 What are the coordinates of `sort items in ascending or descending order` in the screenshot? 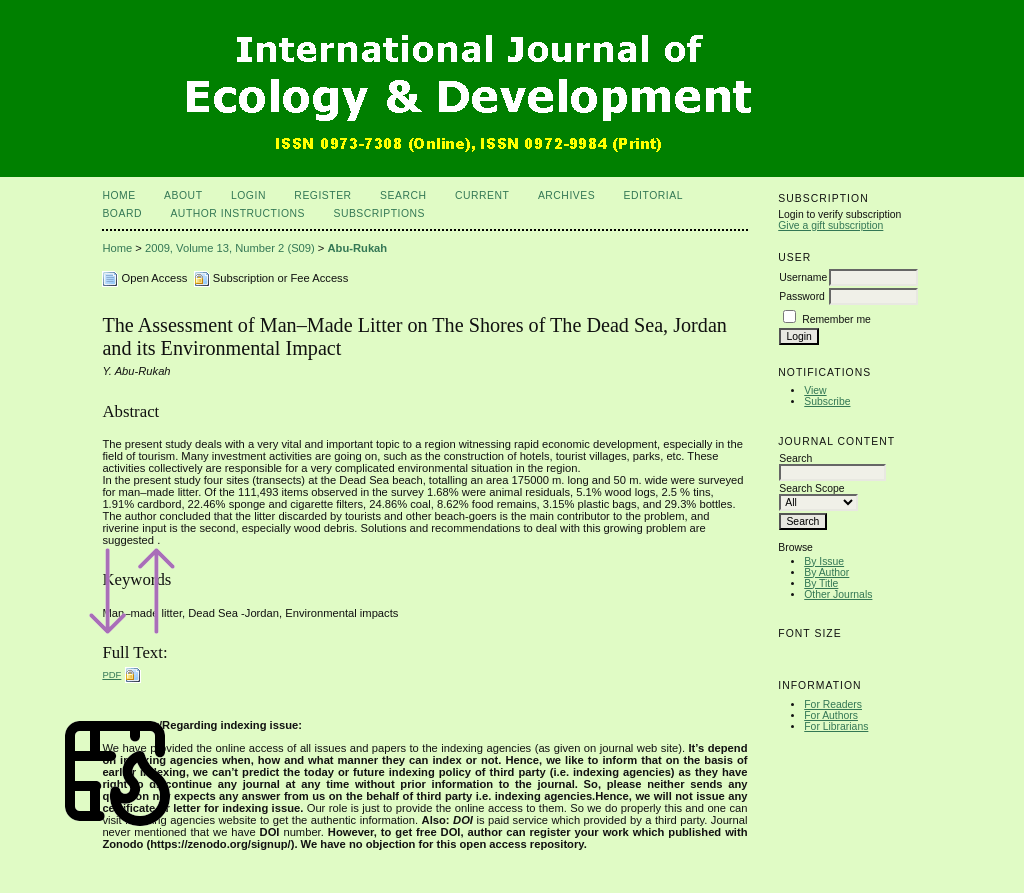 It's located at (132, 591).